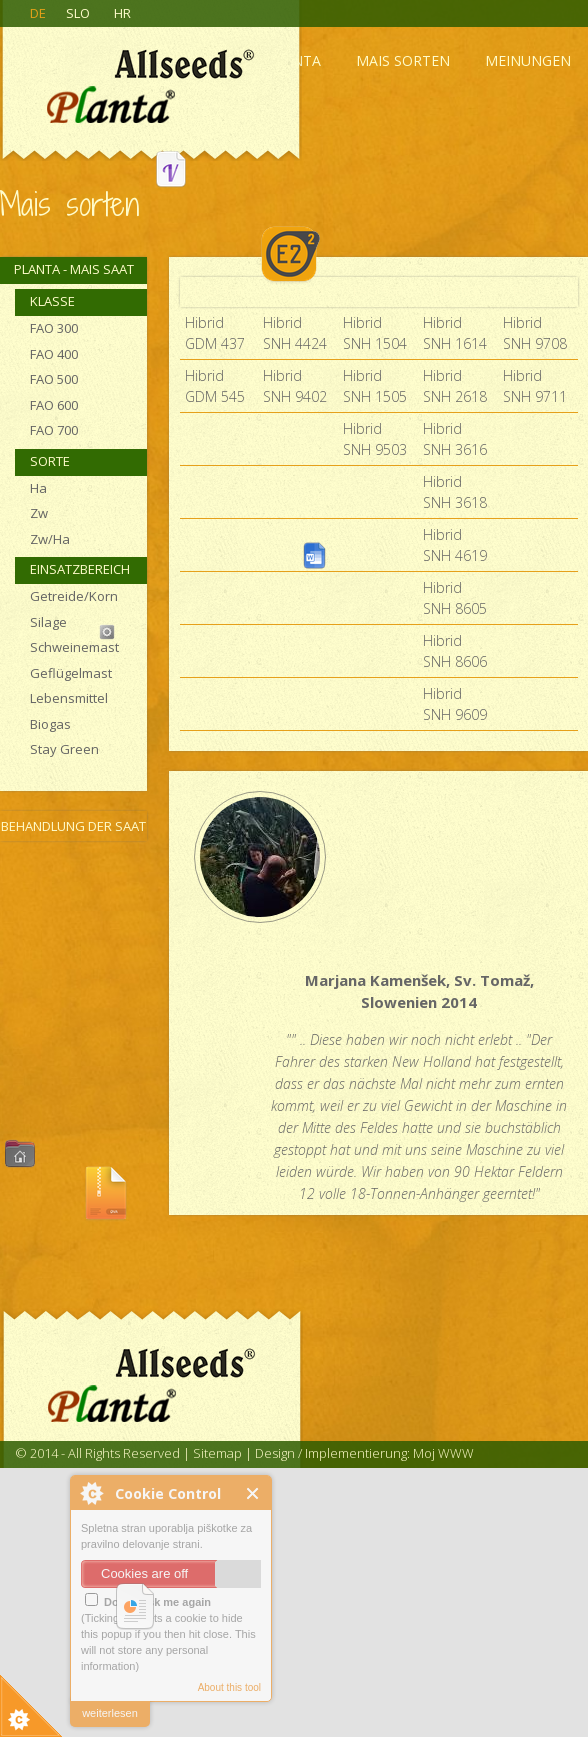 The width and height of the screenshot is (588, 1737). What do you see at coordinates (289, 254) in the screenshot?
I see `launch Half-Life 2: Episode 2` at bounding box center [289, 254].